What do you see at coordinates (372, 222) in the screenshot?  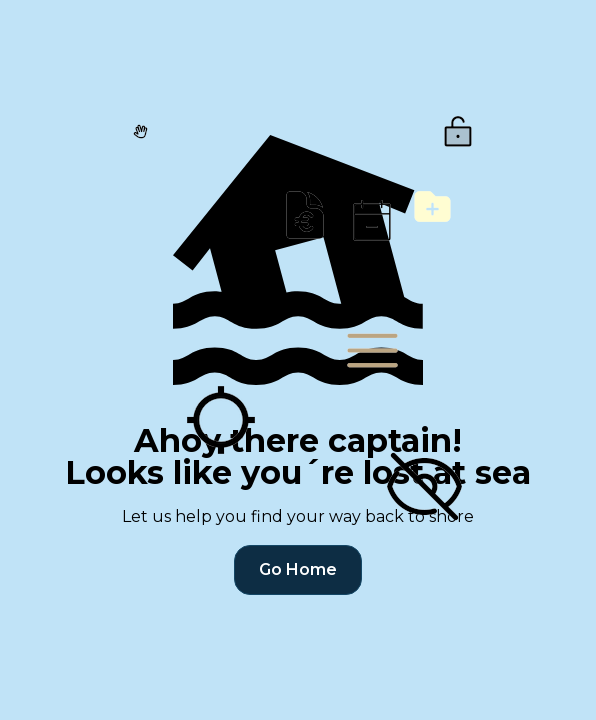 I see `remove an event from your calendar` at bounding box center [372, 222].